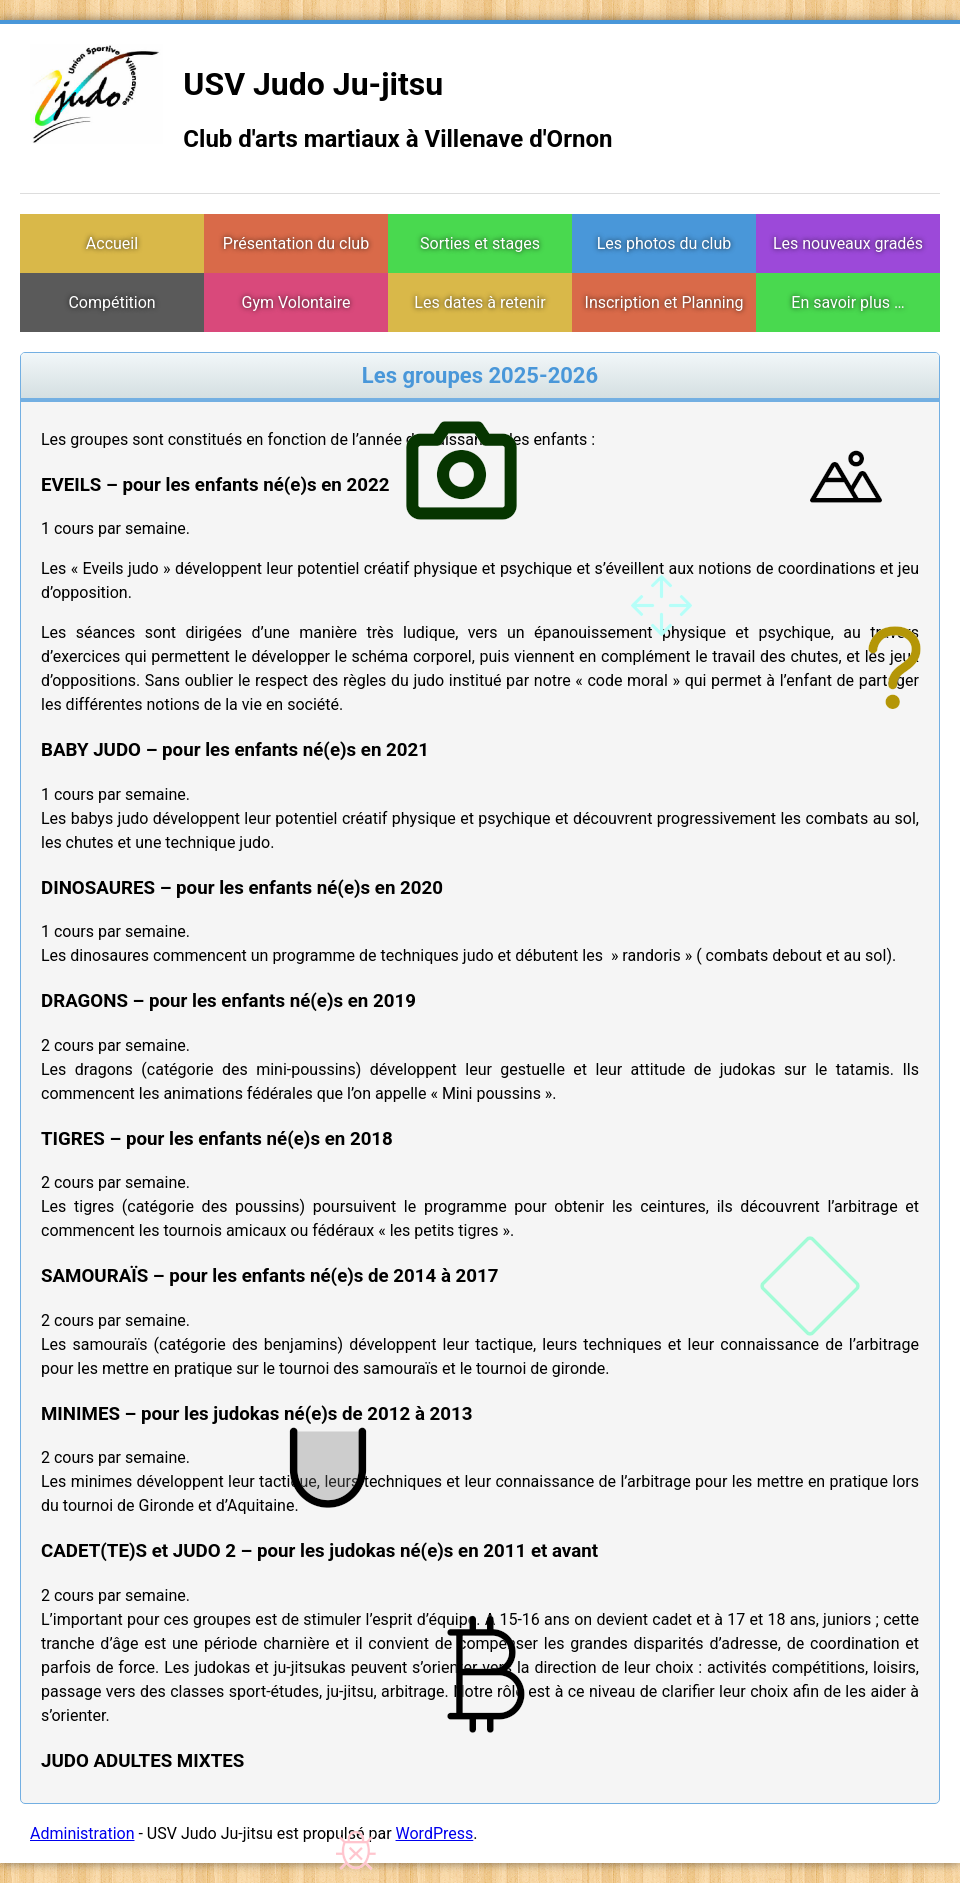  What do you see at coordinates (894, 669) in the screenshot?
I see `access help or support options` at bounding box center [894, 669].